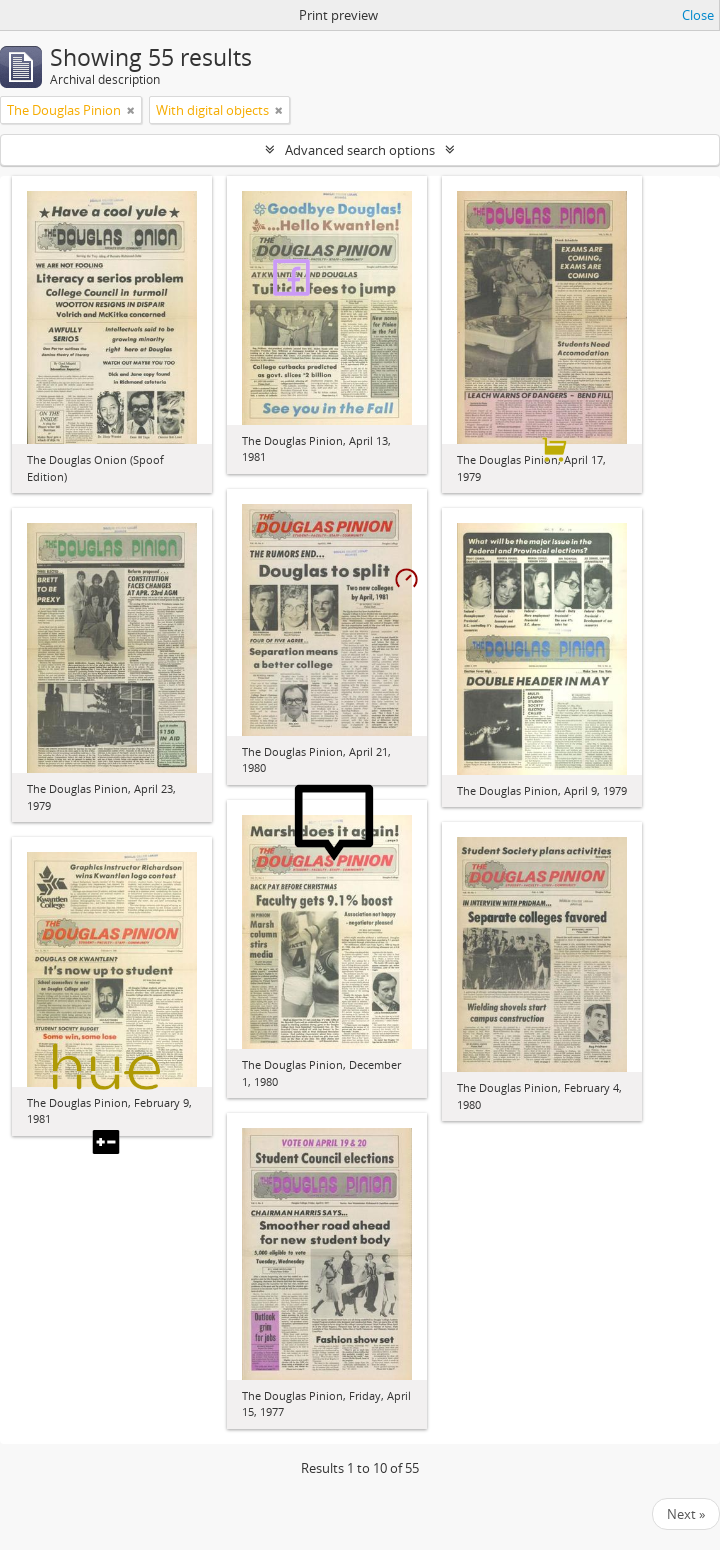 This screenshot has width=720, height=1550. Describe the element at coordinates (106, 1066) in the screenshot. I see `open Philips Hue smart lighting app` at that location.